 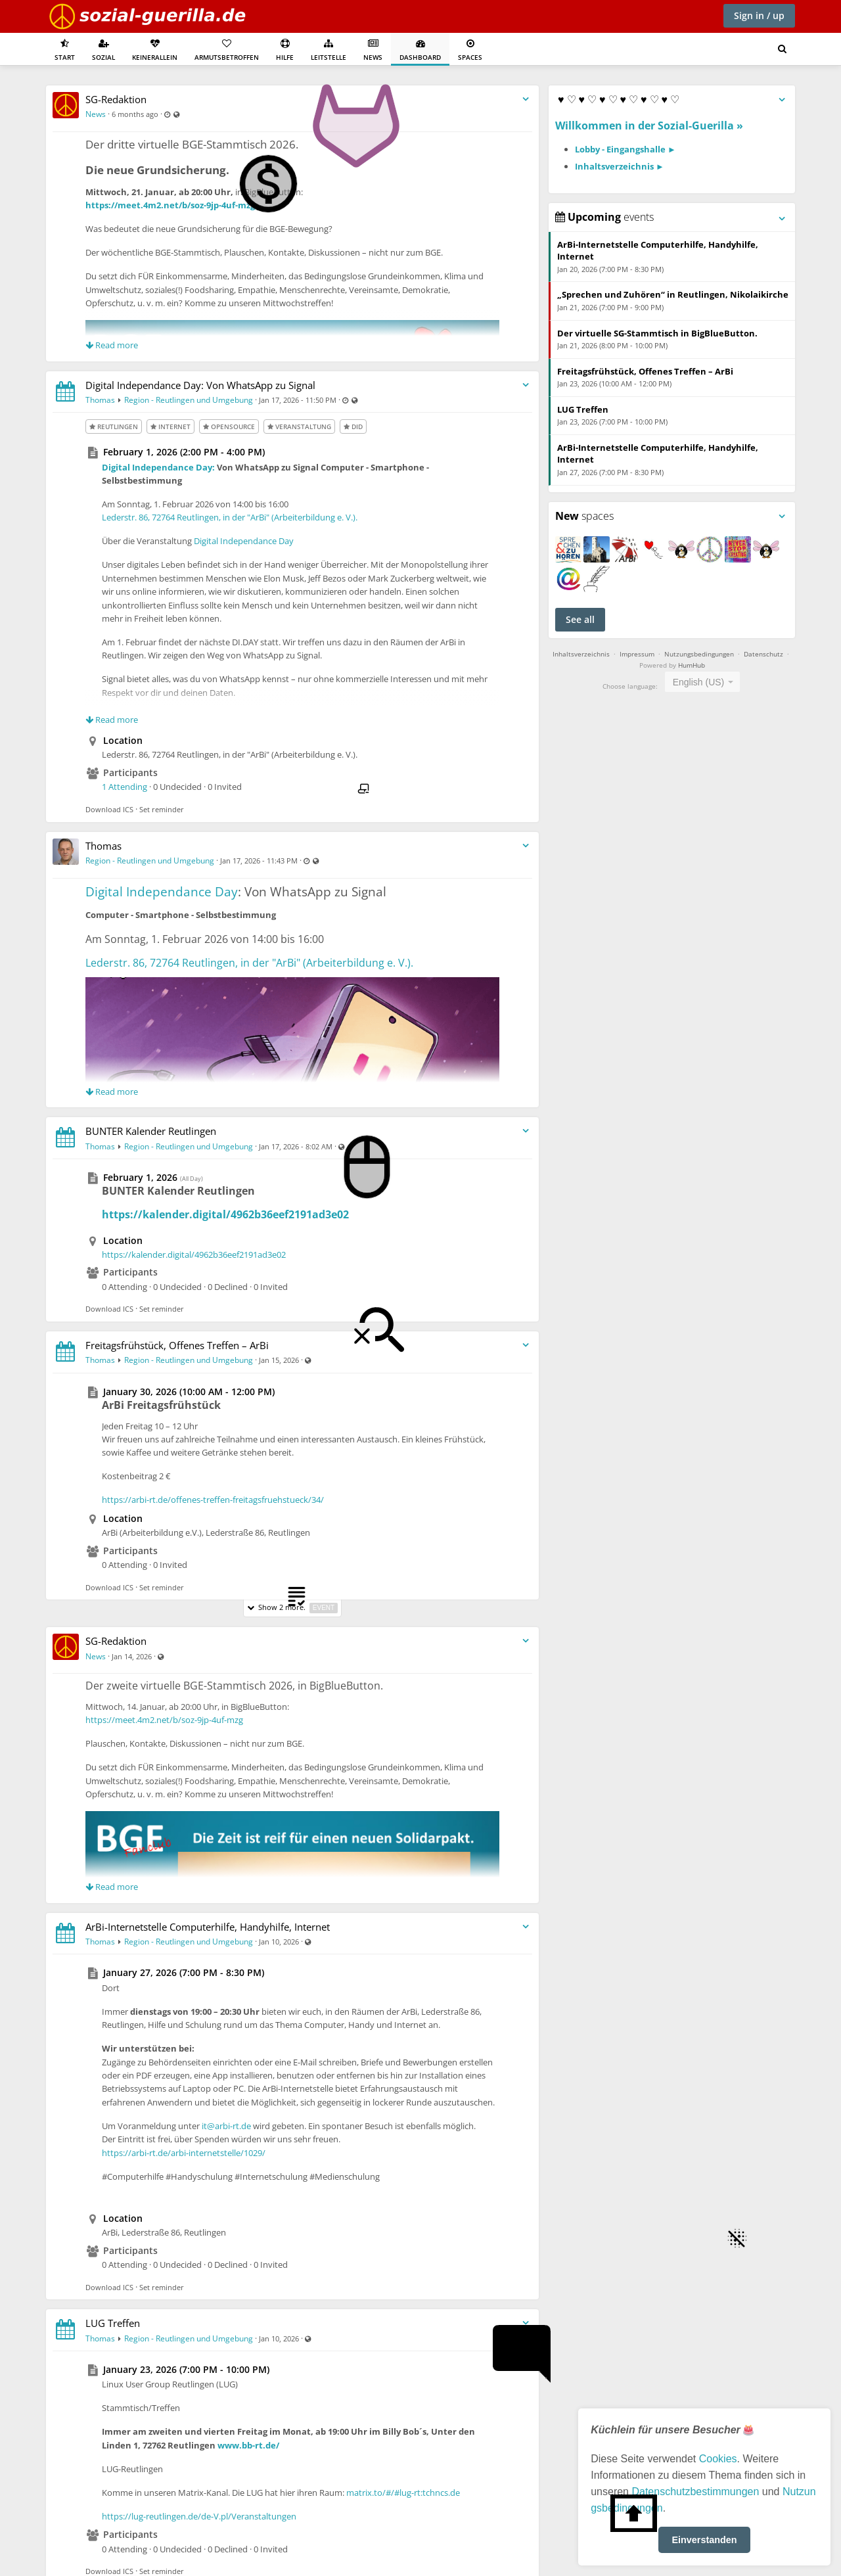 I want to click on search is disabled or unavailable, so click(x=383, y=1331).